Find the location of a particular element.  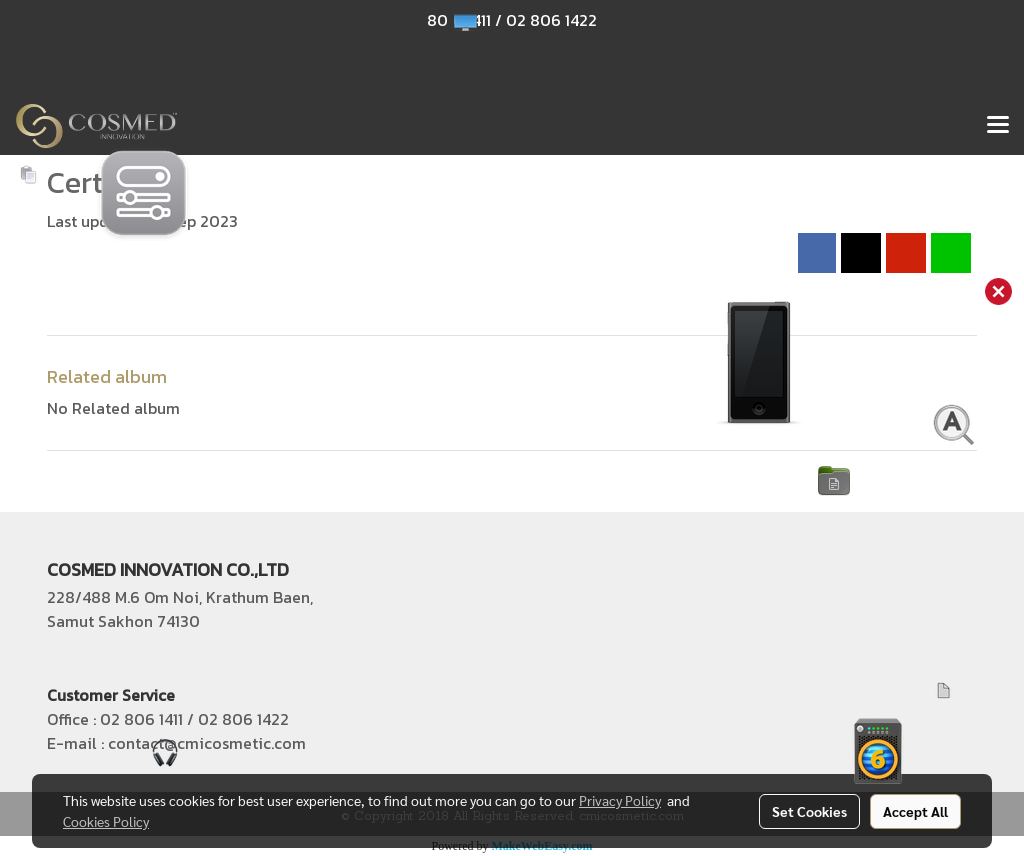

connect or manage bluetooth headphones is located at coordinates (165, 753).